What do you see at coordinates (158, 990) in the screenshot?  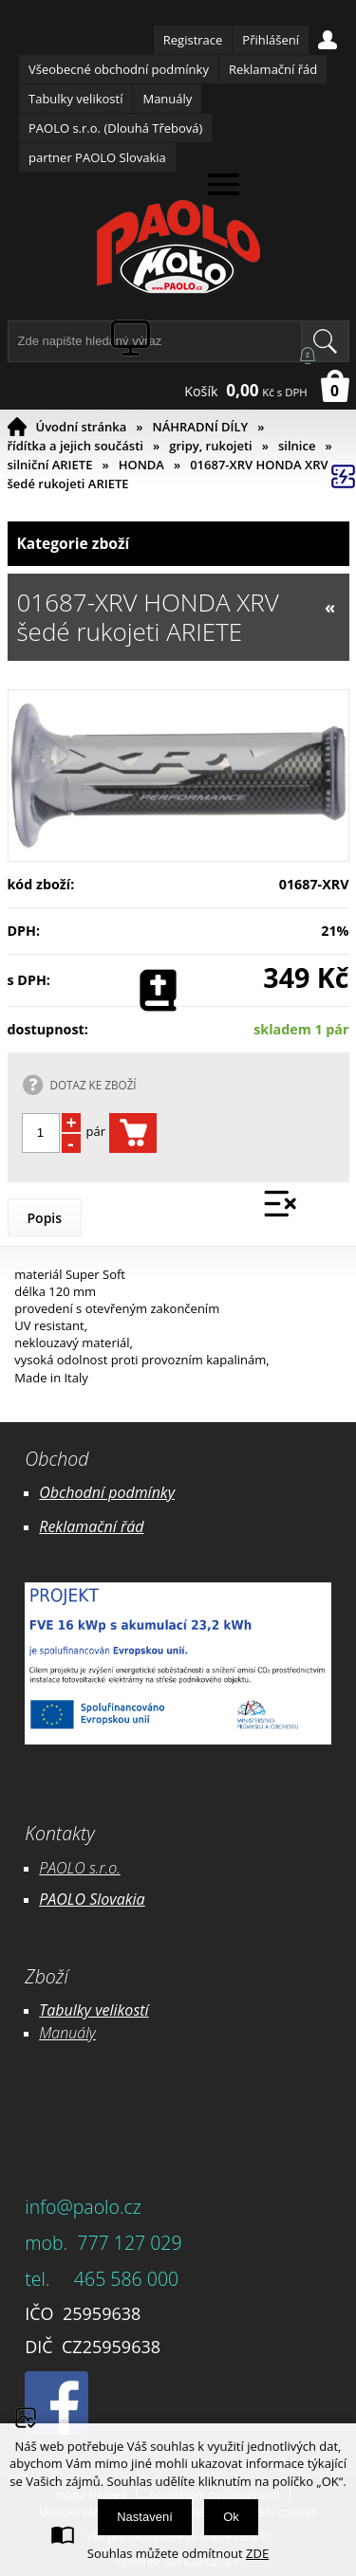 I see `access bible or religious texts` at bounding box center [158, 990].